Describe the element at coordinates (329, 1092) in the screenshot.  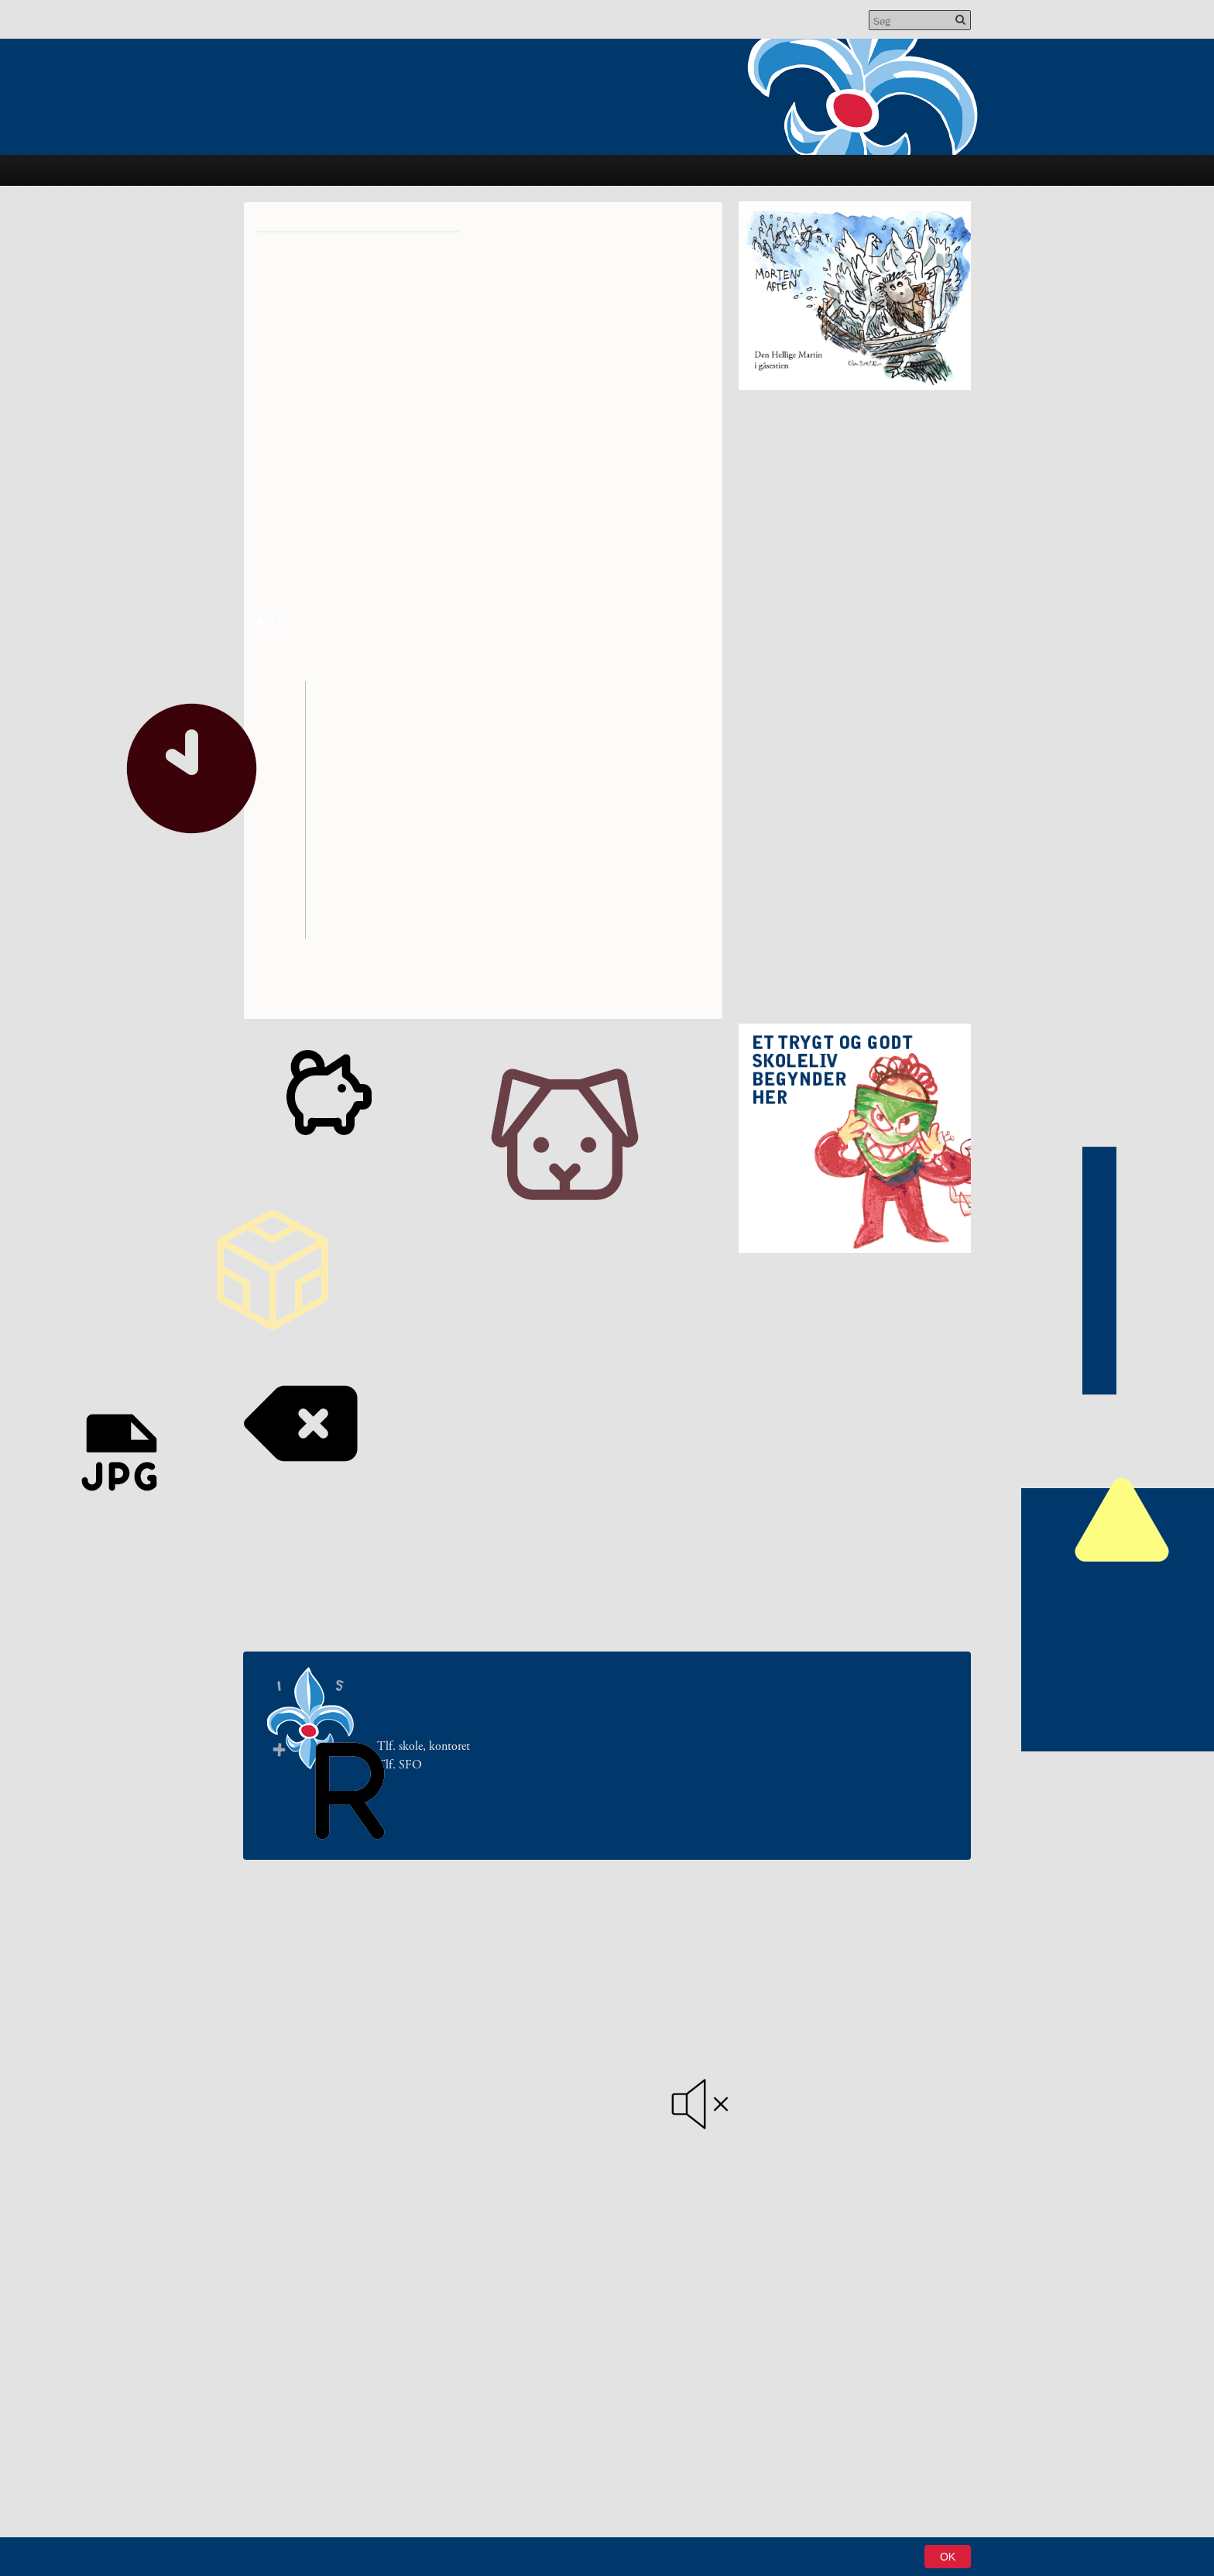
I see `view your savings account` at that location.